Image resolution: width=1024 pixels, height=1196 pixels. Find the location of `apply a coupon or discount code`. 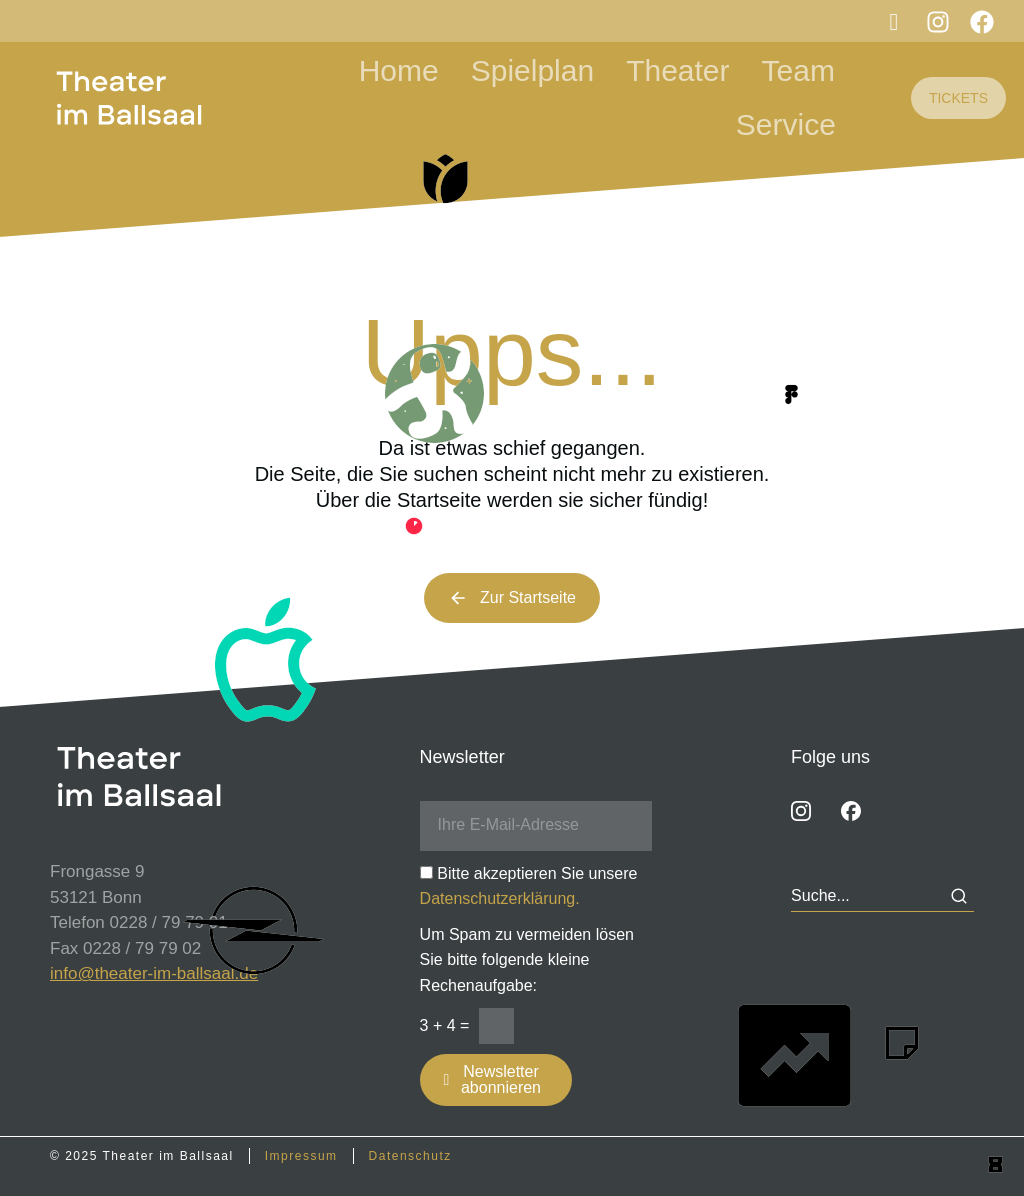

apply a coupon or discount code is located at coordinates (995, 1164).